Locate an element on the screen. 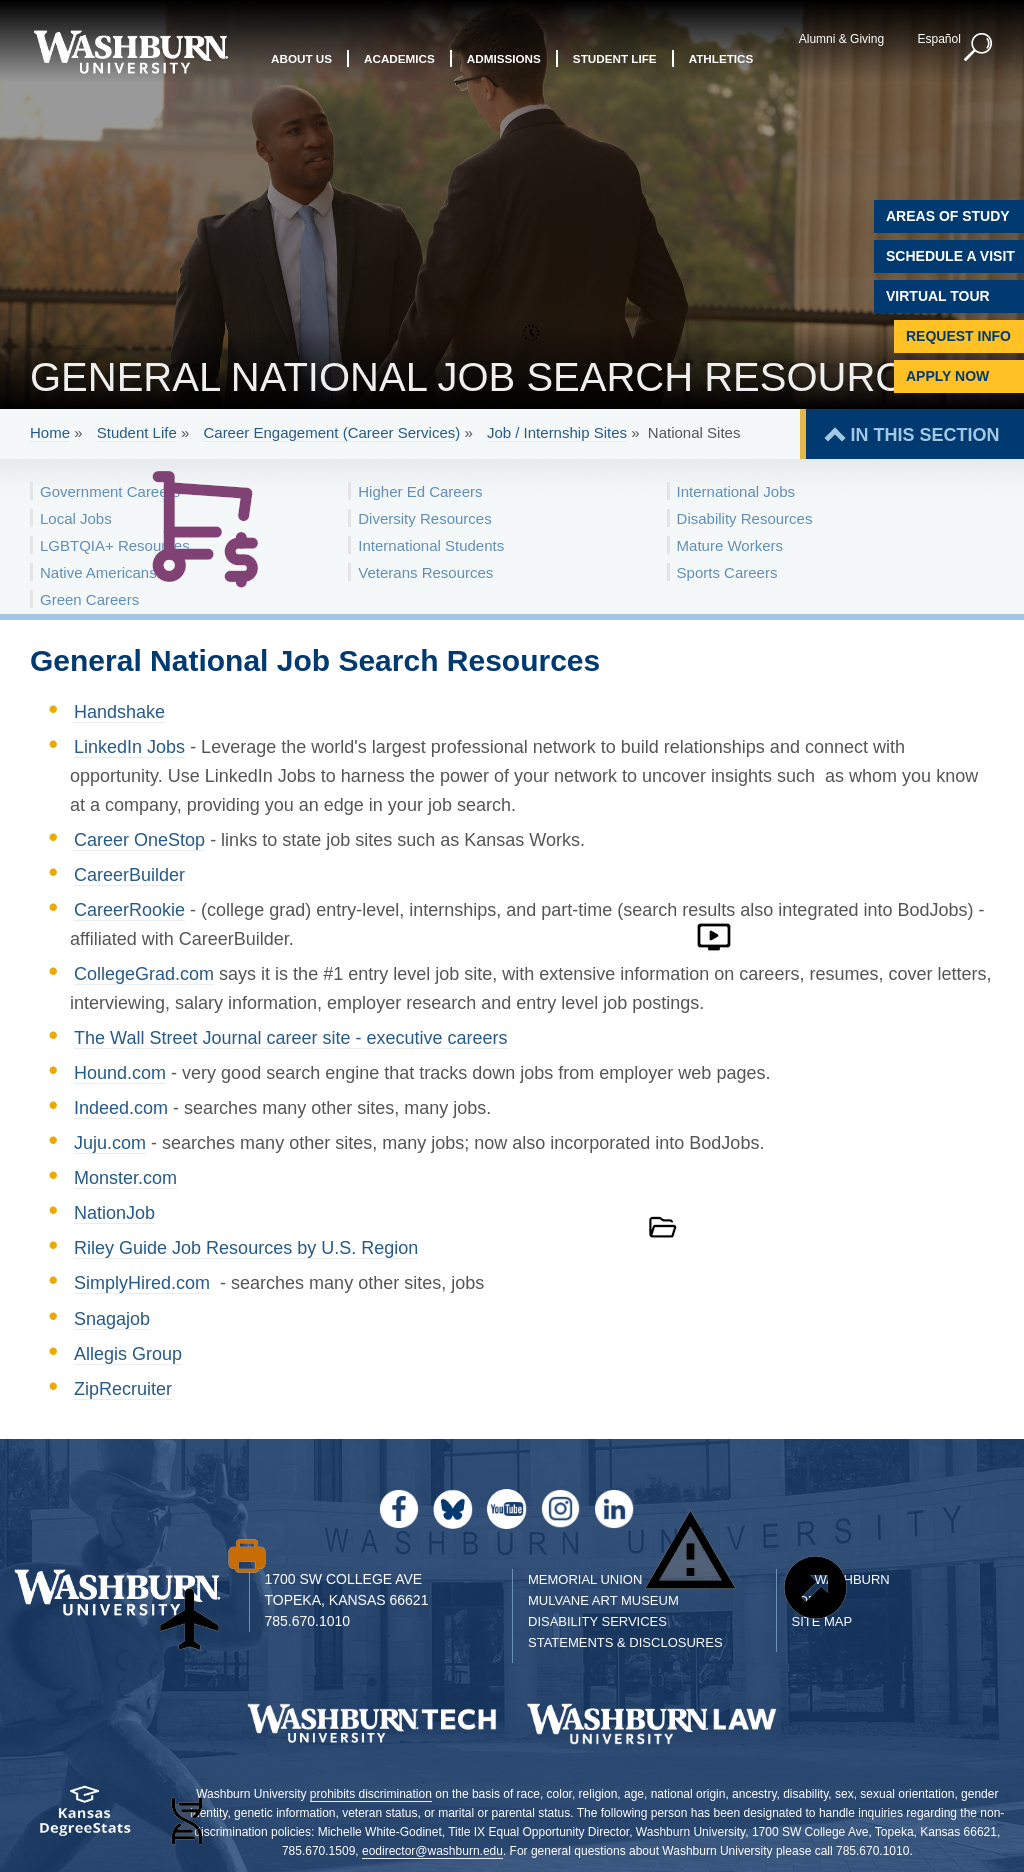 Image resolution: width=1024 pixels, height=1872 pixels. open folder to view contents is located at coordinates (662, 1228).